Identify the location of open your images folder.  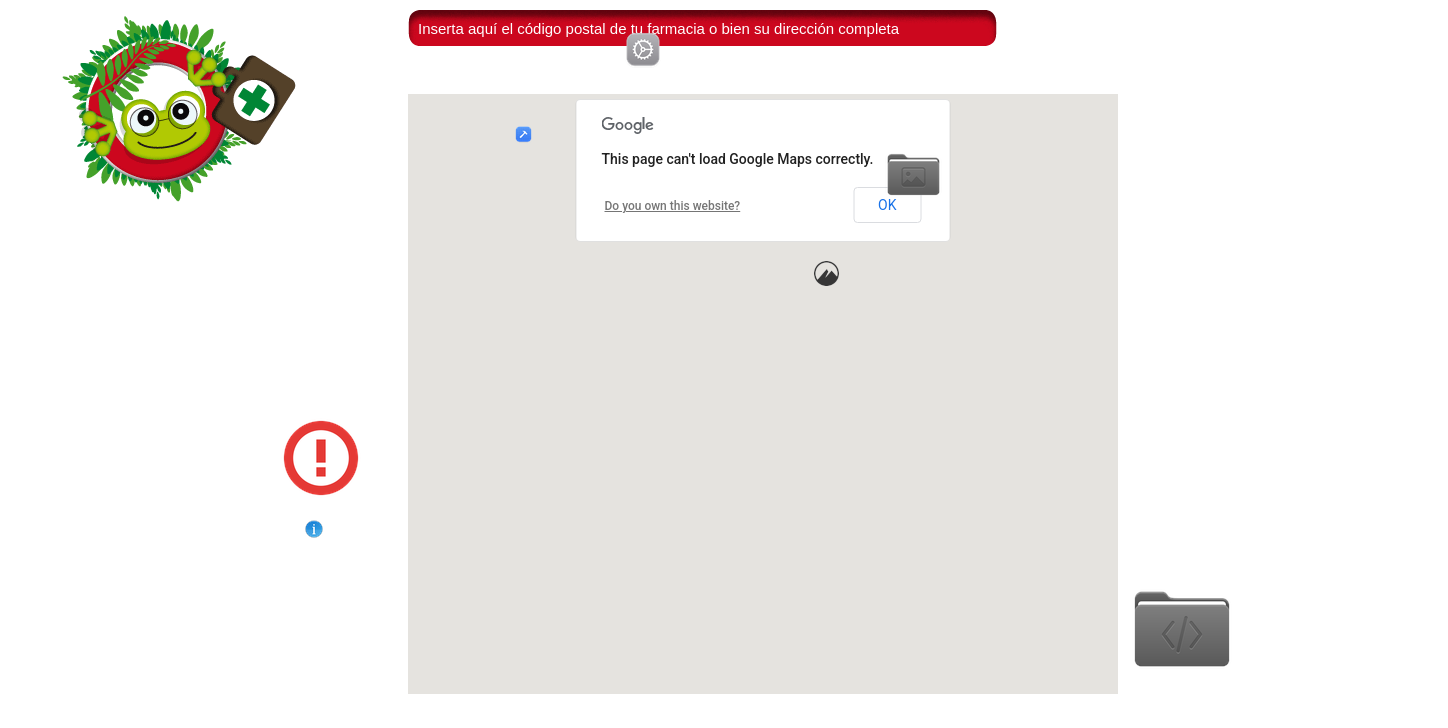
(913, 174).